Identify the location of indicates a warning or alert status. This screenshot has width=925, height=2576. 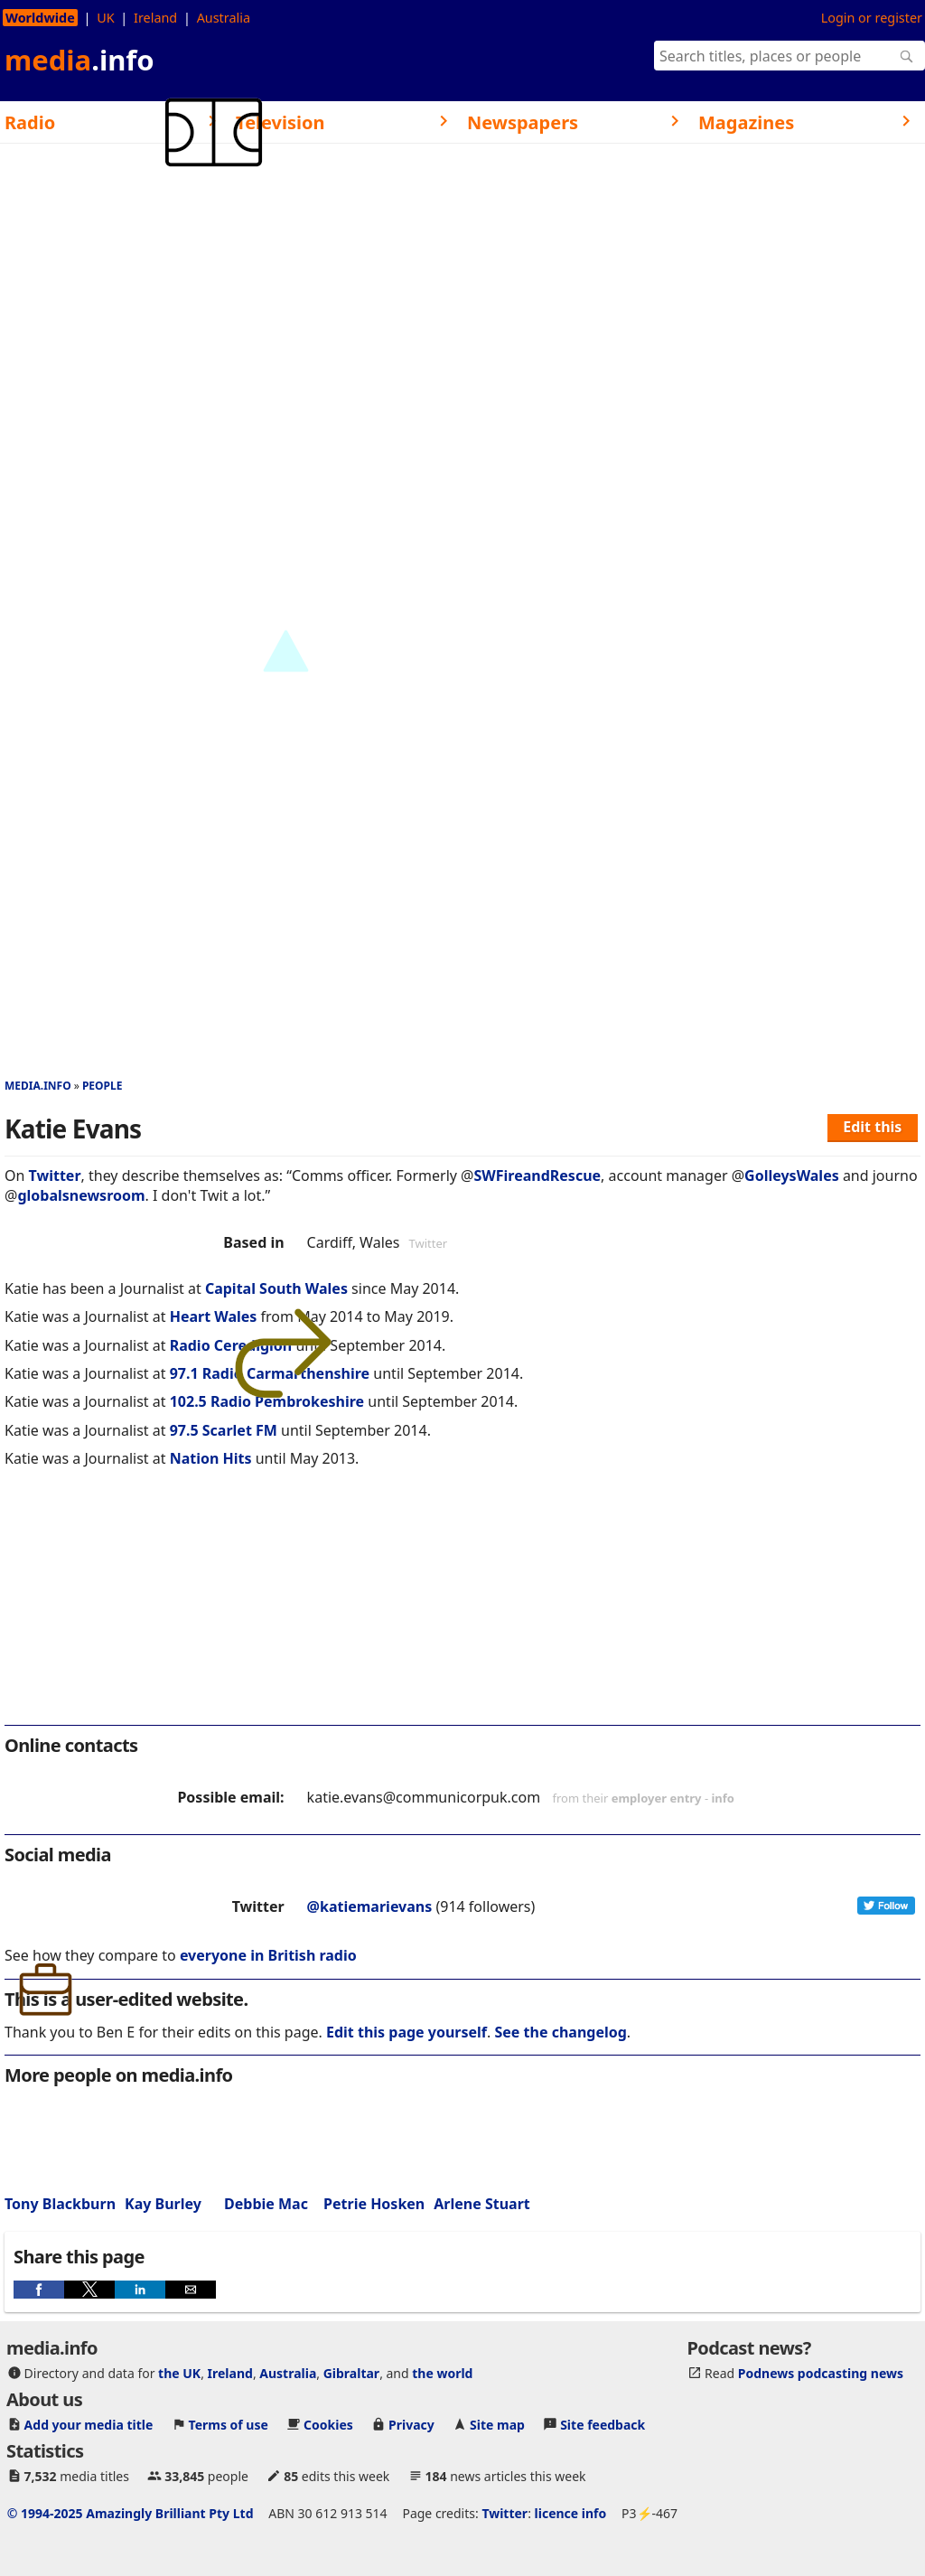
(285, 651).